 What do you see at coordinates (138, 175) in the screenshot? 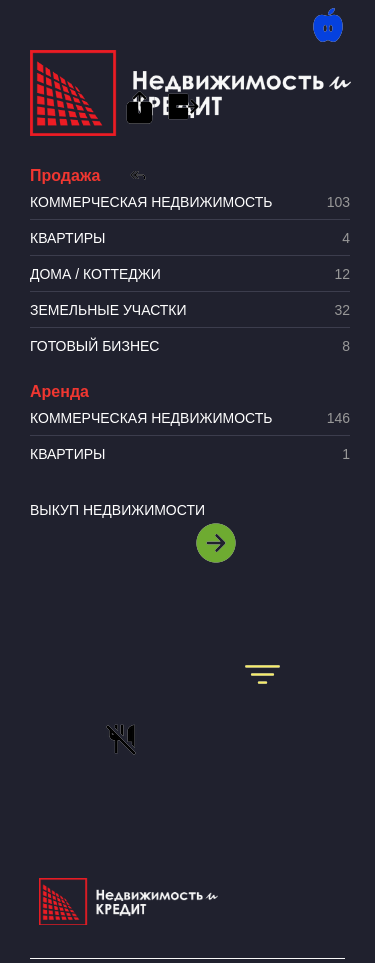
I see `reply to all recipients of an email or message` at bounding box center [138, 175].